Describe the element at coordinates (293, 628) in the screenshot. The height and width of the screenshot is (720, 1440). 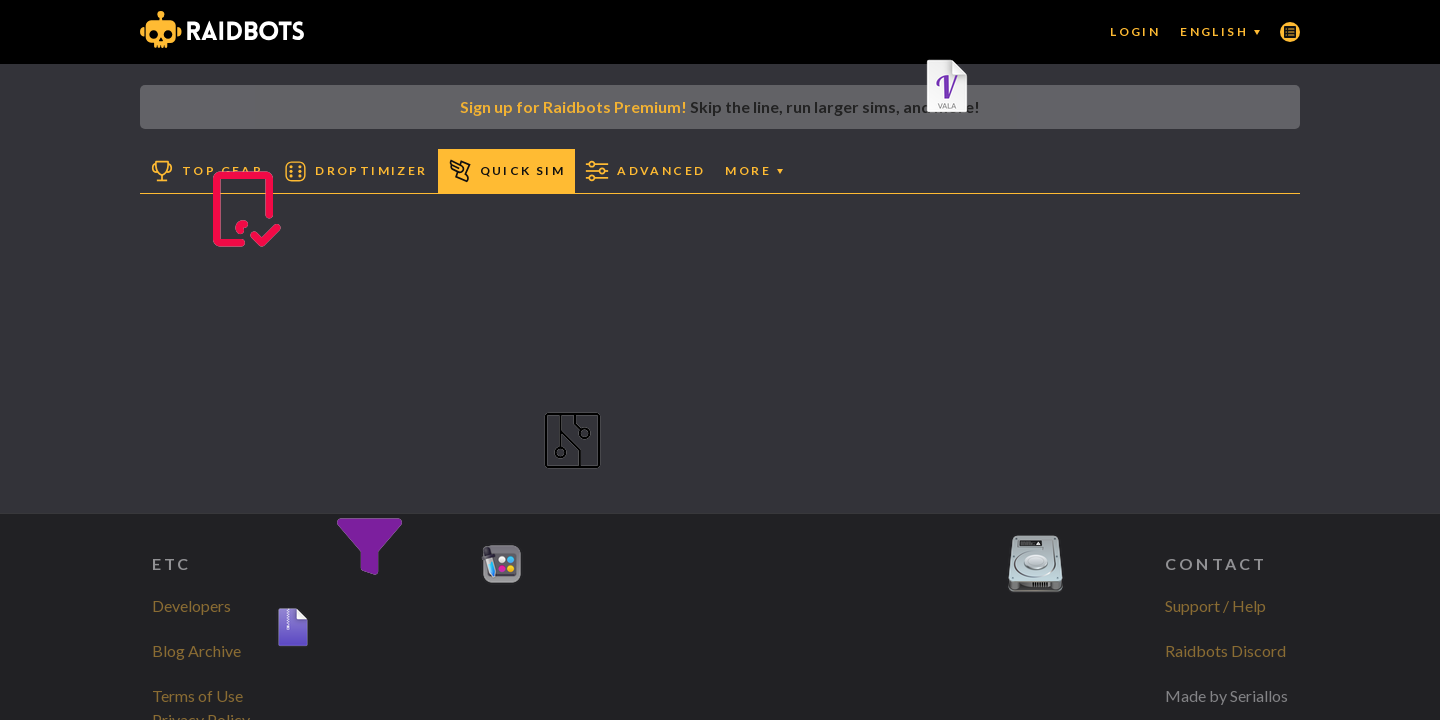
I see `a compressed bzdvi document file` at that location.